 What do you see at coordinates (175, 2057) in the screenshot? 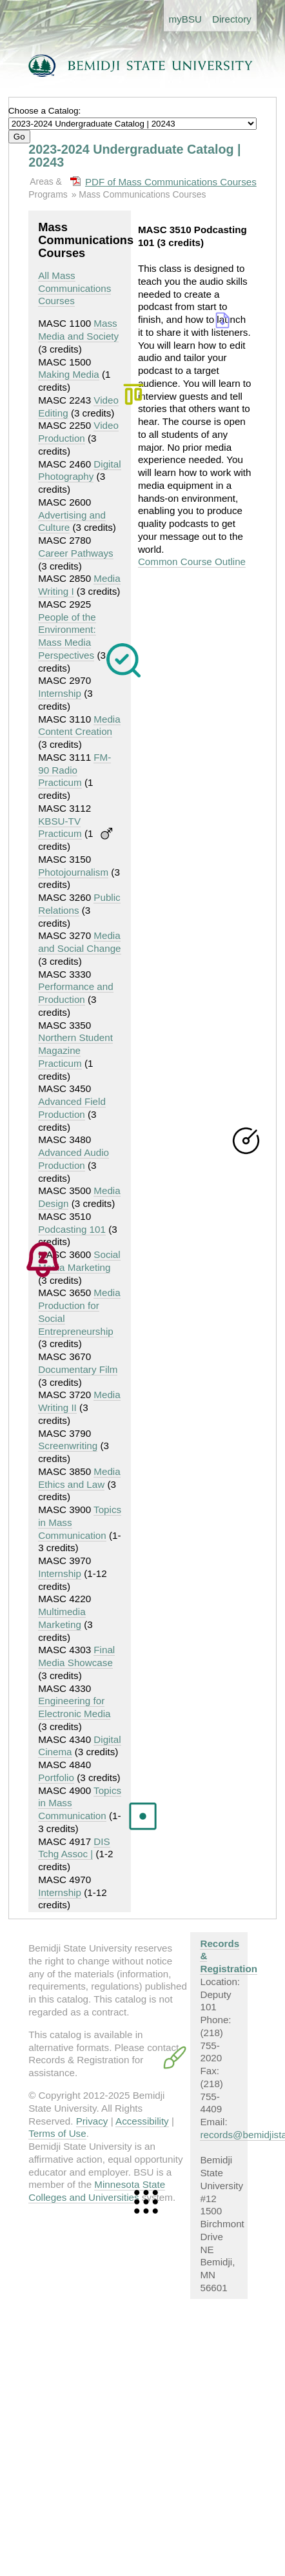
I see `customize appearance or theme settings` at bounding box center [175, 2057].